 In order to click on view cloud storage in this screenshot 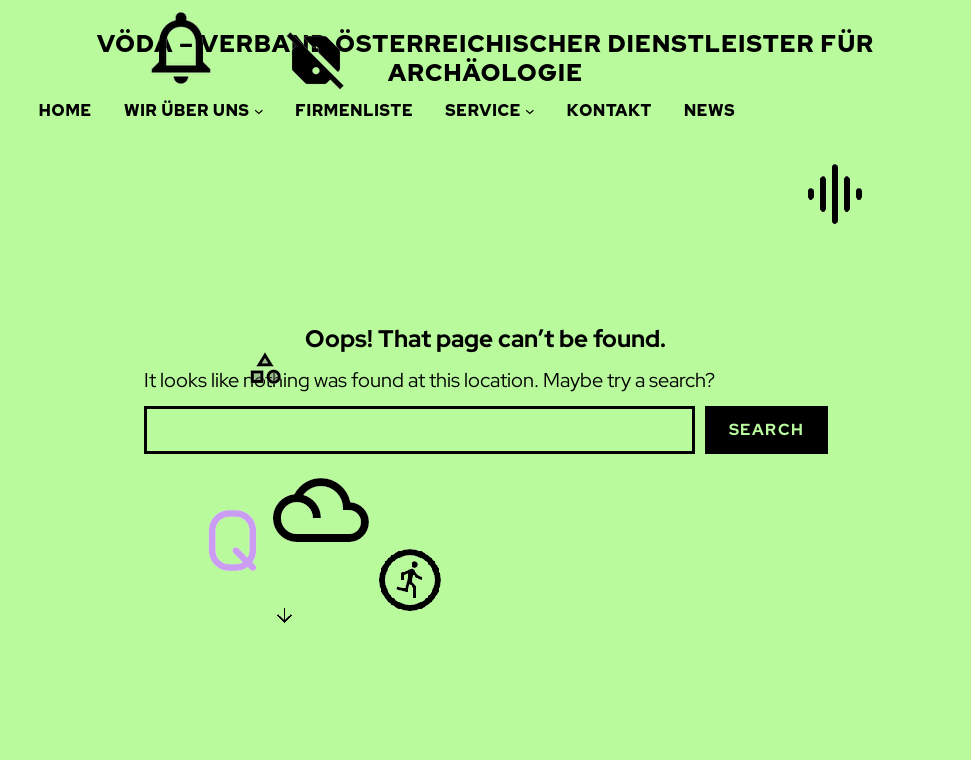, I will do `click(321, 510)`.